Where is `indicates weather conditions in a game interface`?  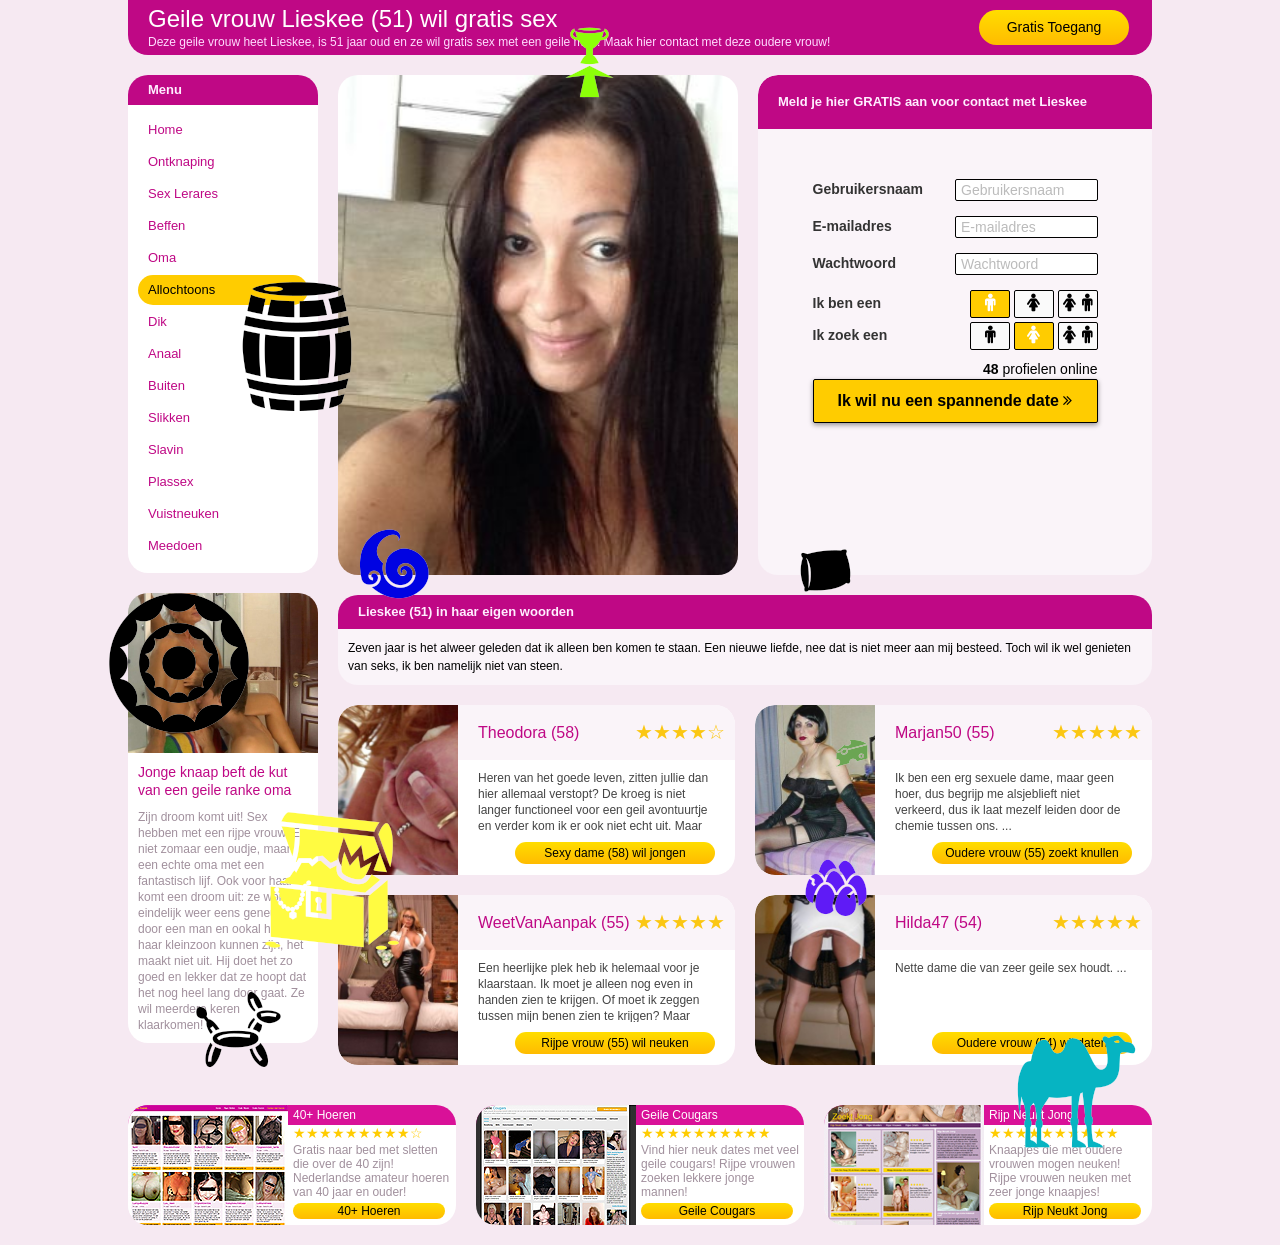
indicates weather conditions in a game interface is located at coordinates (394, 564).